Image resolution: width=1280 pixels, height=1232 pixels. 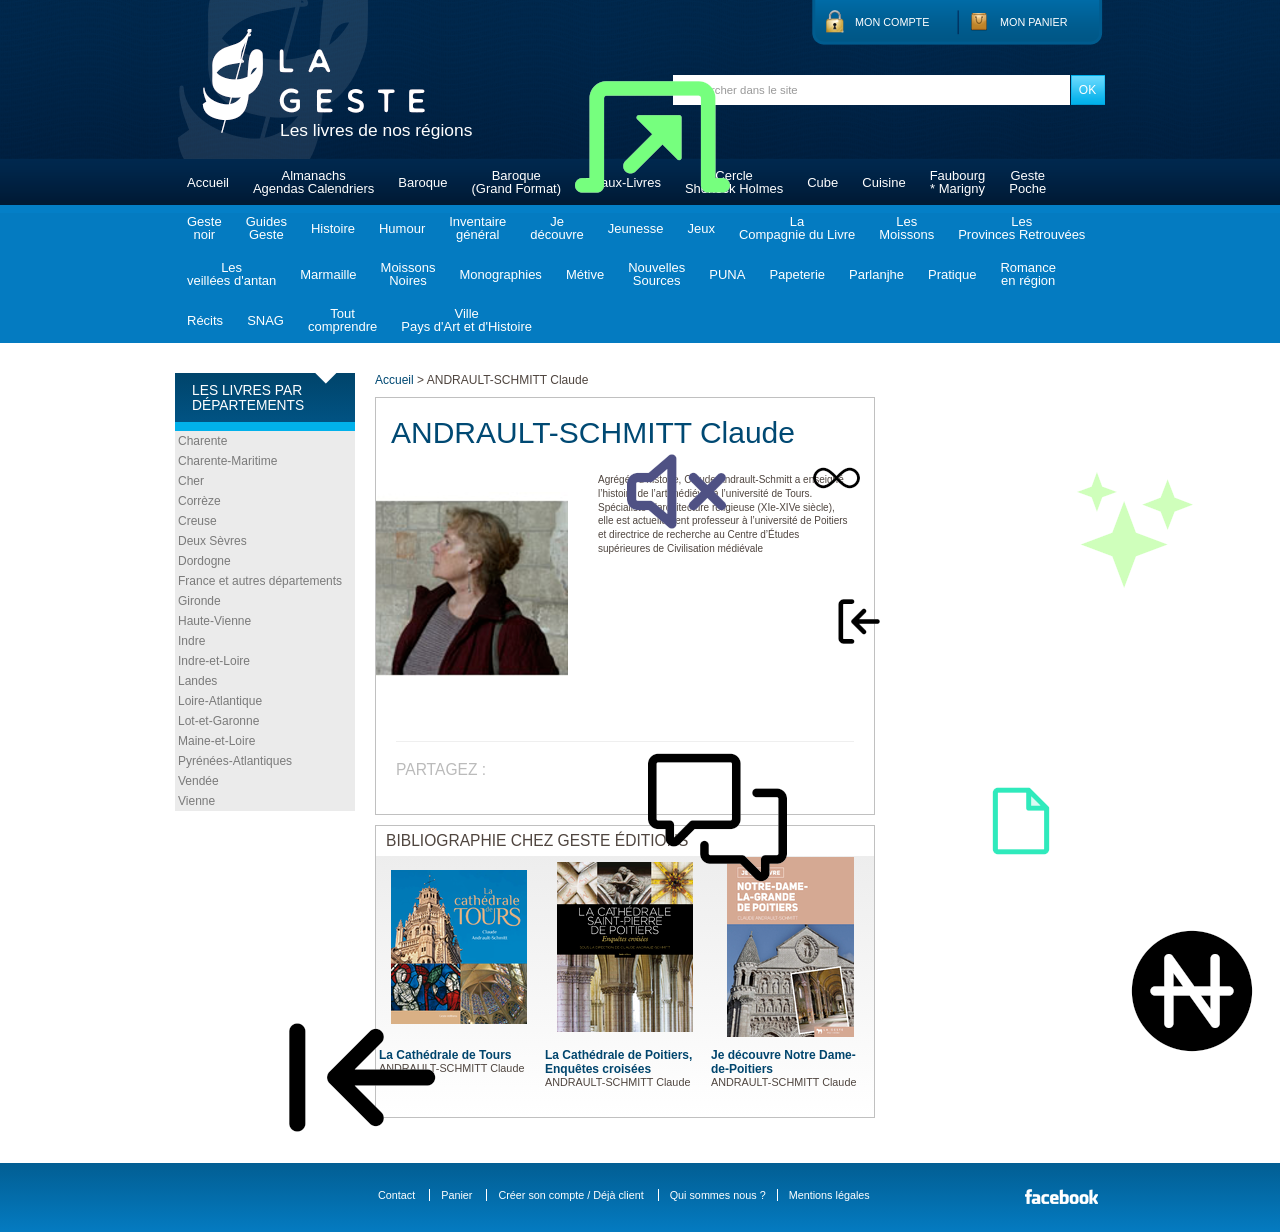 I want to click on indicates unlimited or infinite quantity, so click(x=836, y=477).